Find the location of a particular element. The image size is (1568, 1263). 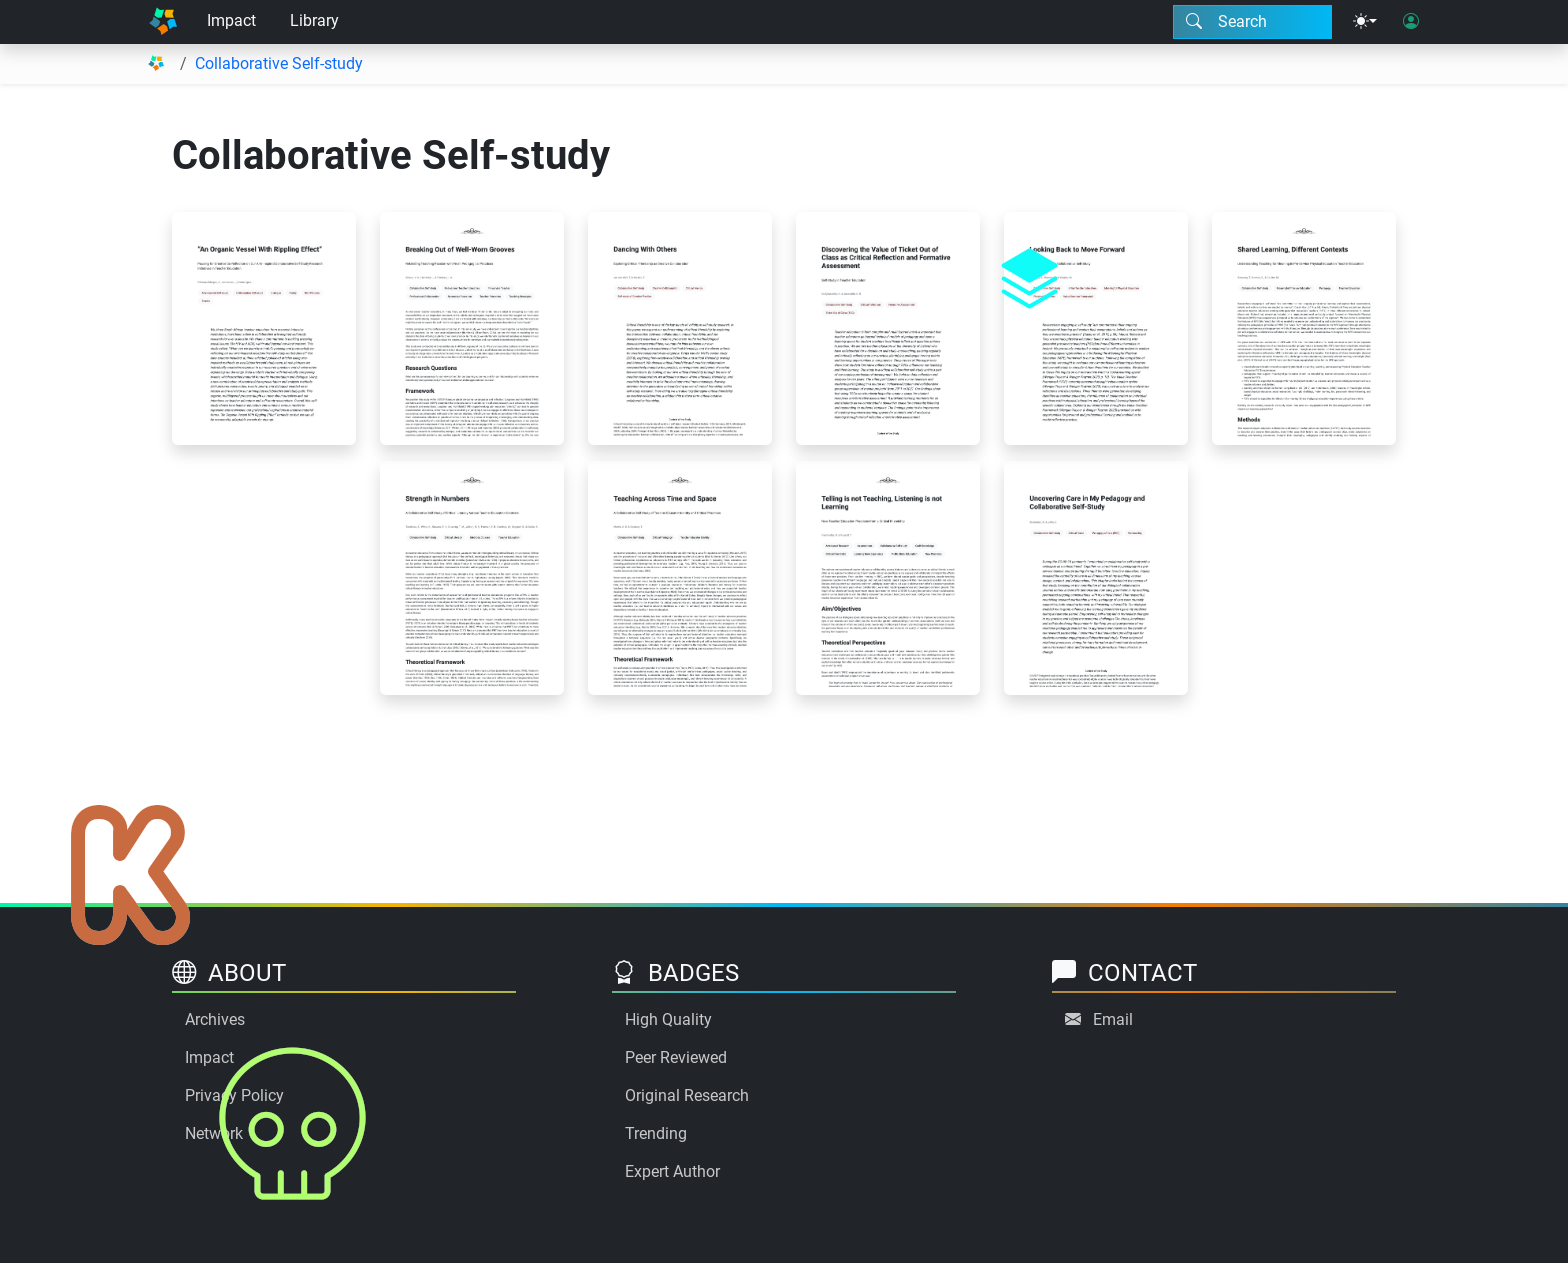

link to Kickstarter profile or campaign is located at coordinates (127, 875).